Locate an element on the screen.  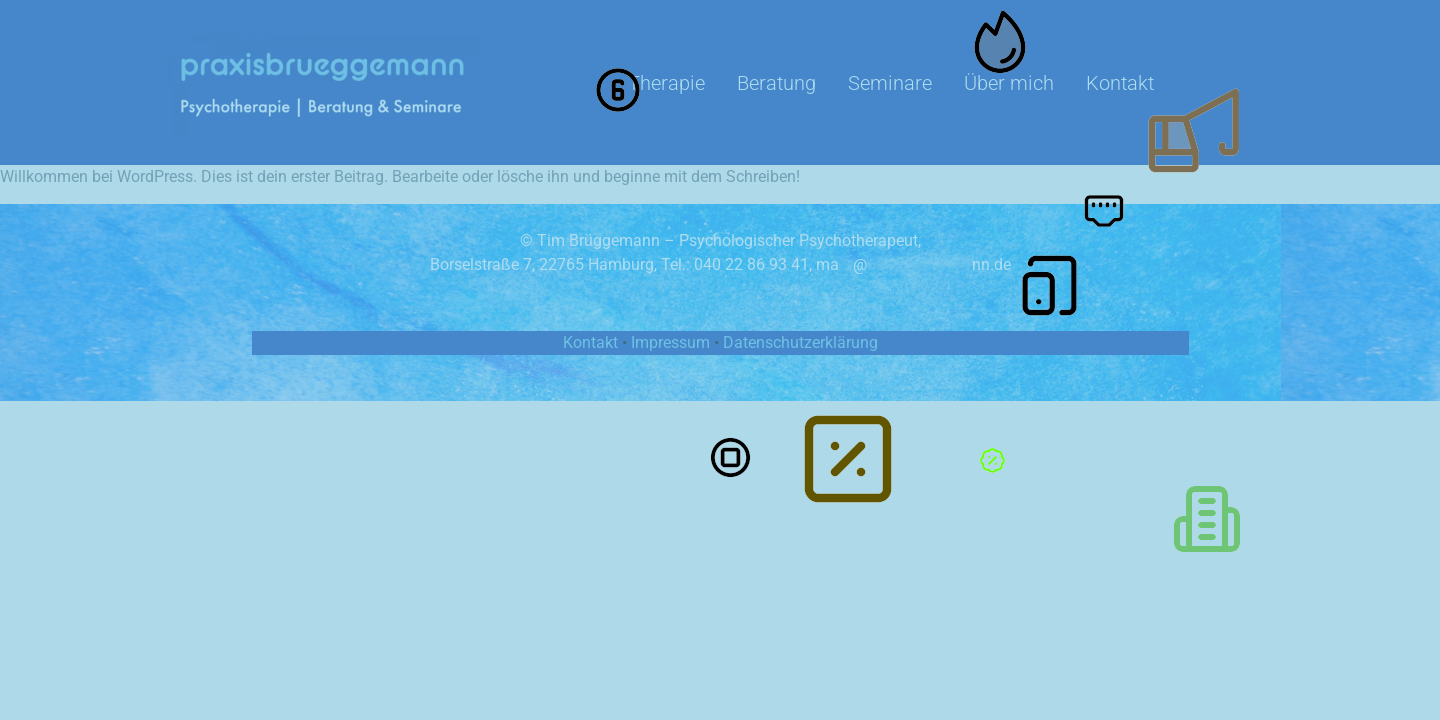
switch between tablet and mobile view is located at coordinates (1049, 285).